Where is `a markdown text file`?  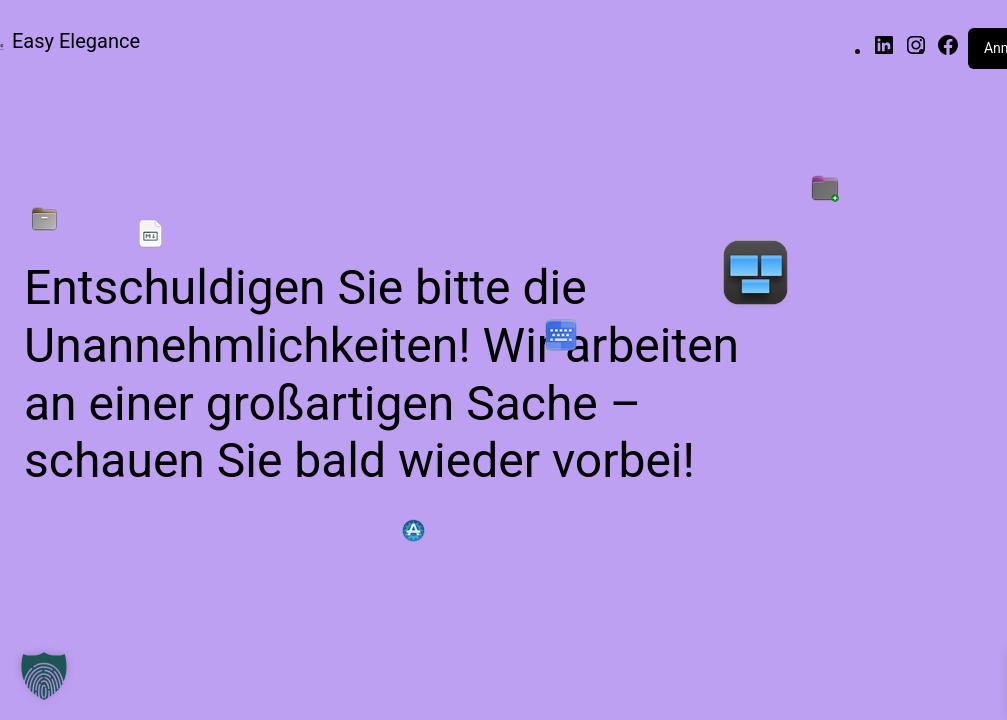
a markdown text file is located at coordinates (150, 233).